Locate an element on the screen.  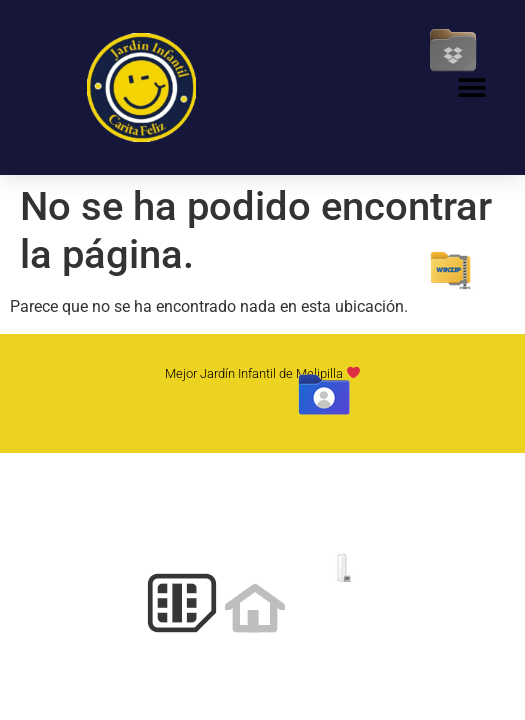
indicates battery not detected or missing is located at coordinates (342, 568).